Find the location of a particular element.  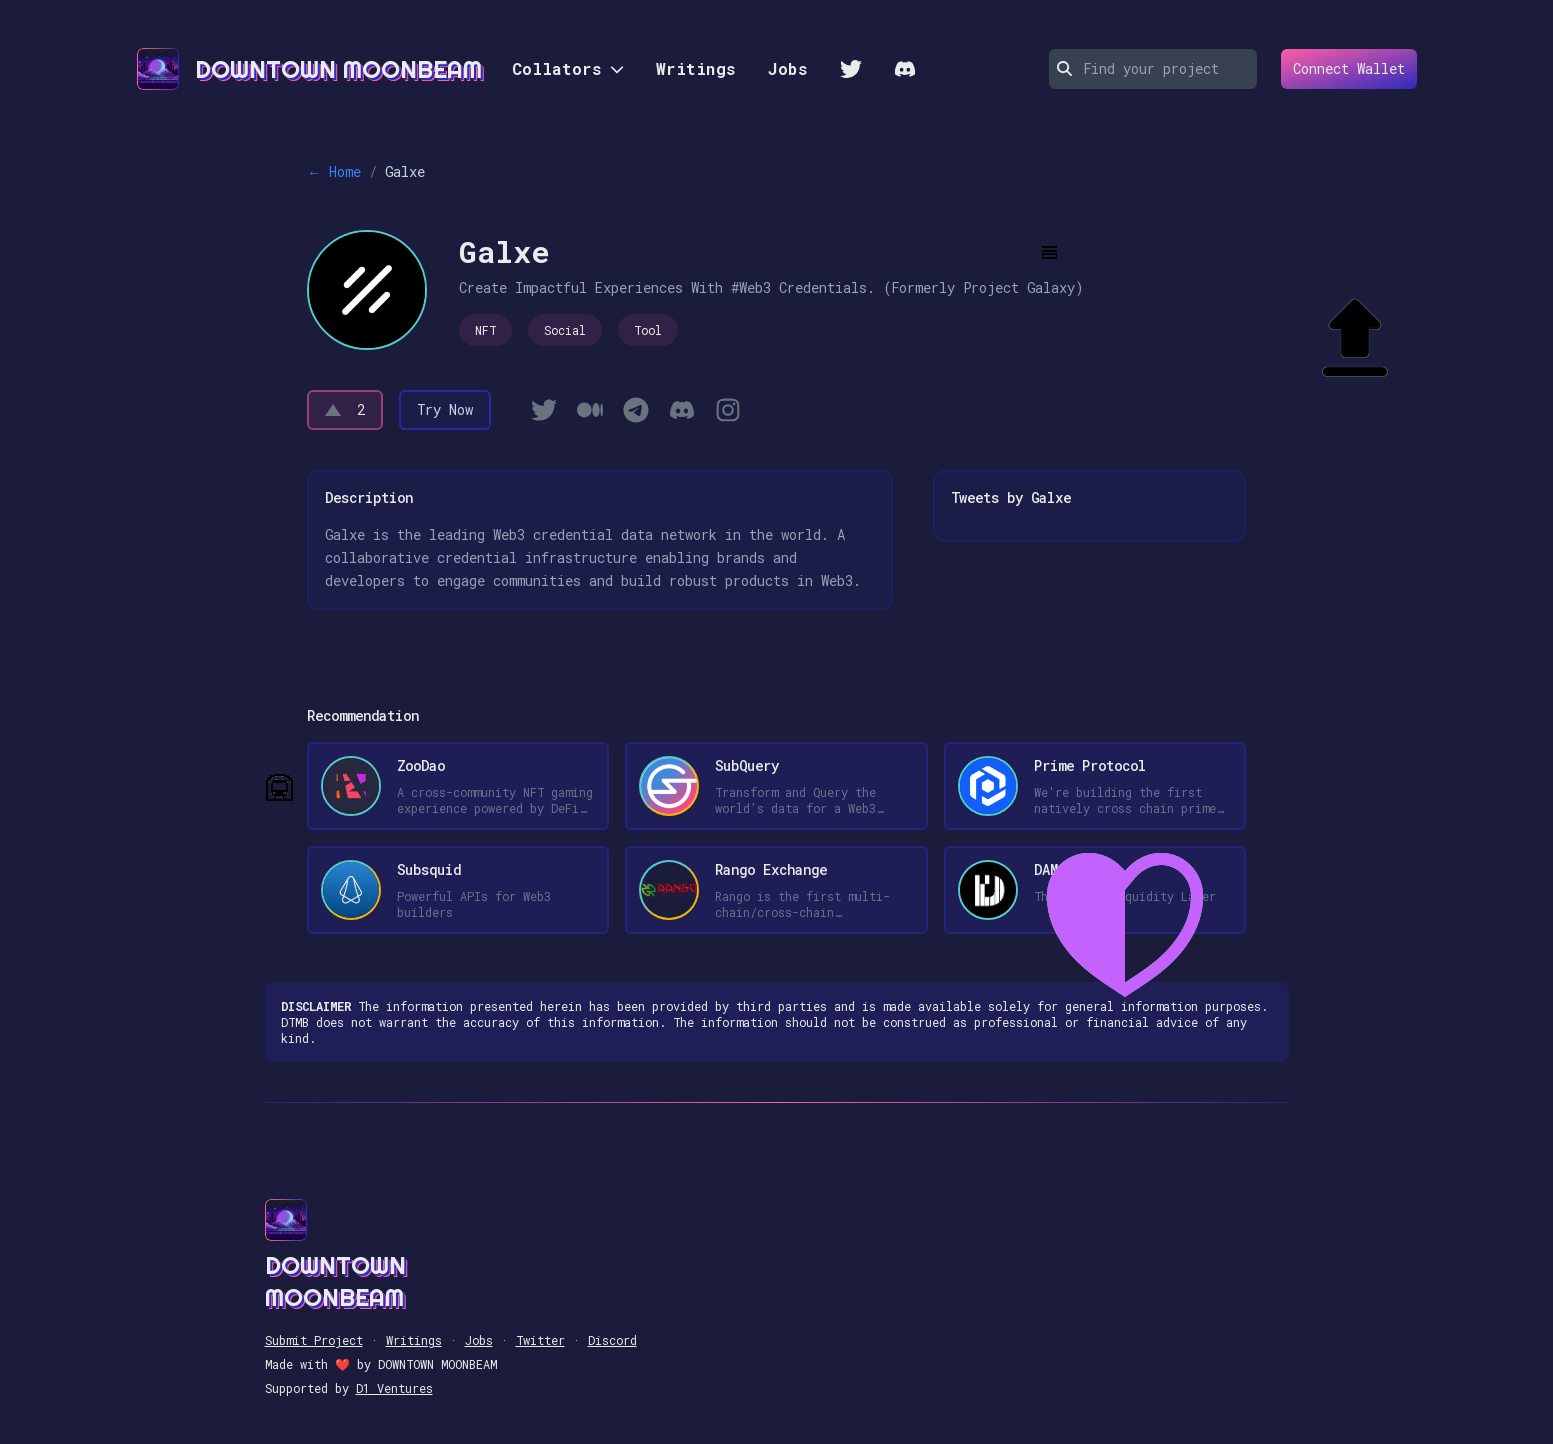

indicates partial like or favorite status is located at coordinates (1125, 925).